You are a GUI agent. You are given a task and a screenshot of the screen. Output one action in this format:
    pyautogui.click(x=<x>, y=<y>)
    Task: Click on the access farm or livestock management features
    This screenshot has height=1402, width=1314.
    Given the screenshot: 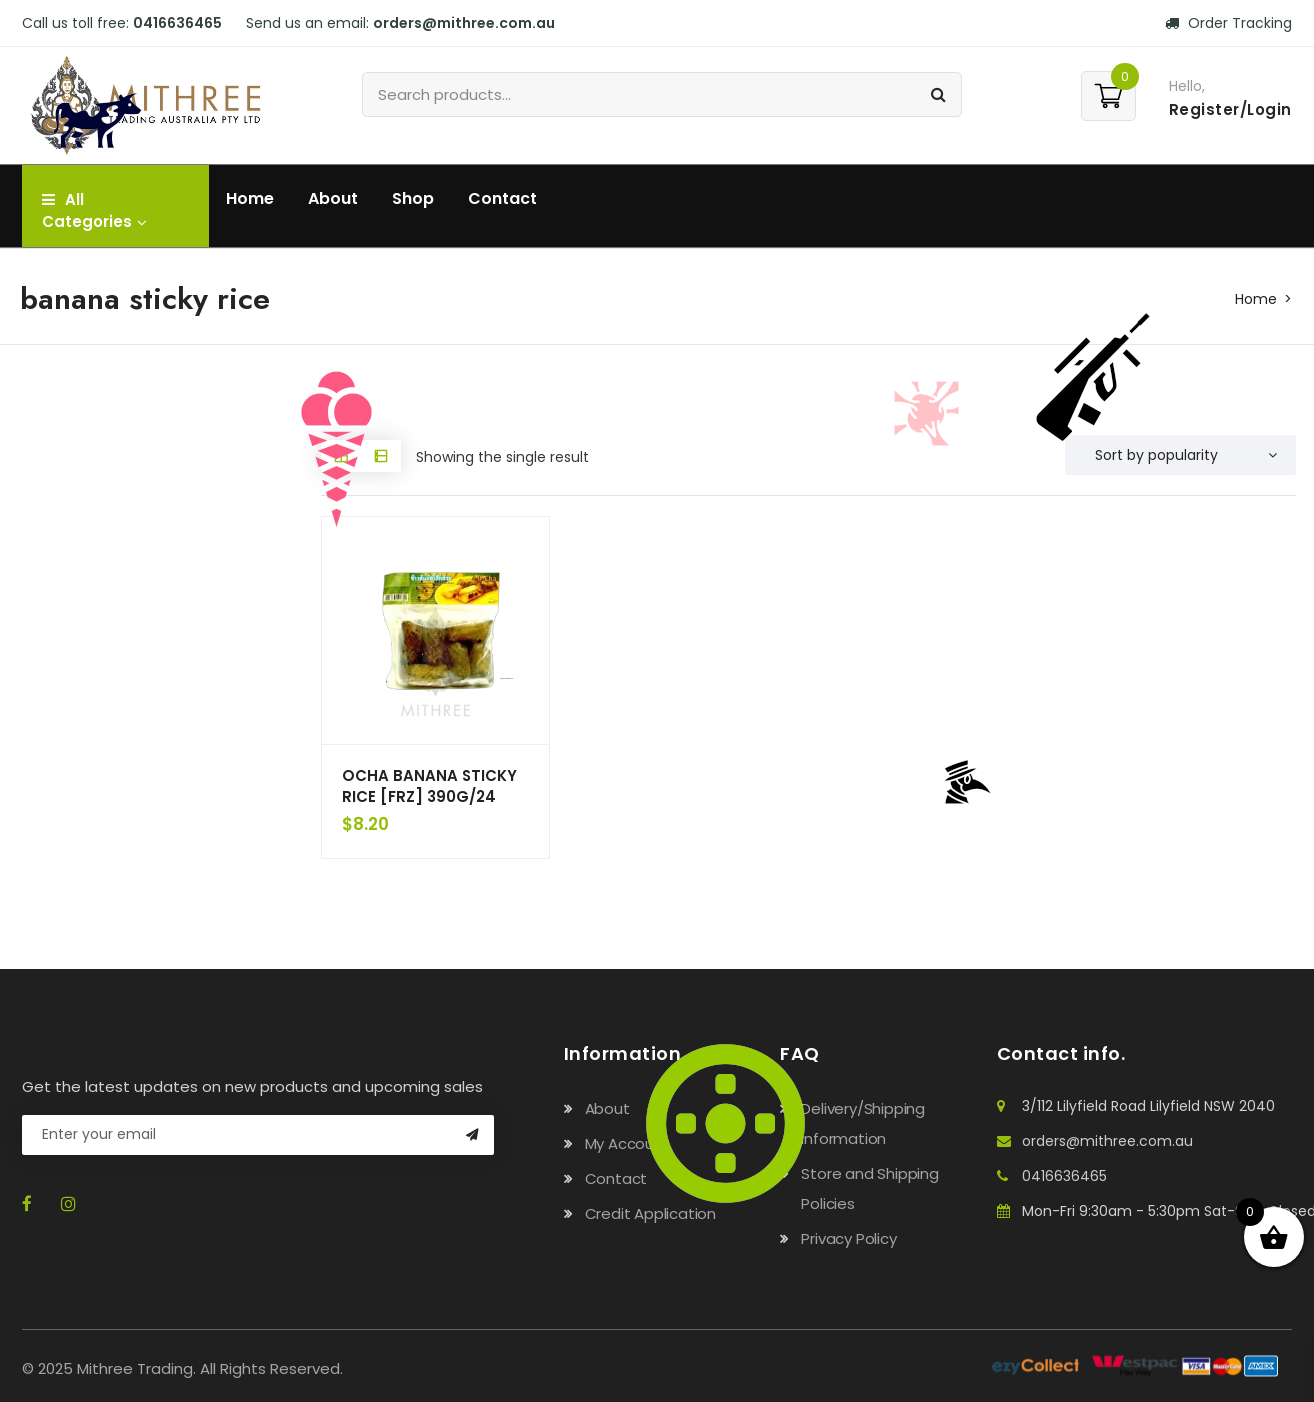 What is the action you would take?
    pyautogui.click(x=97, y=120)
    